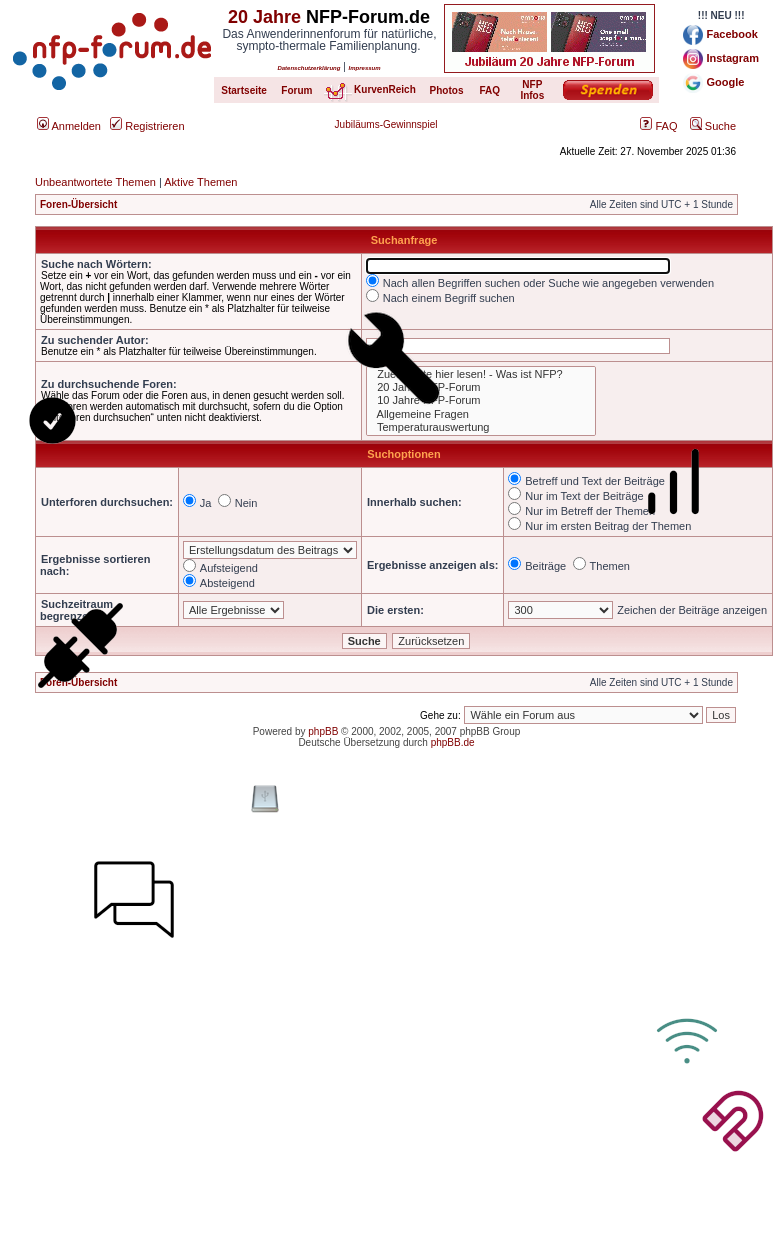 The height and width of the screenshot is (1251, 773). Describe the element at coordinates (395, 359) in the screenshot. I see `access settings or configuration options` at that location.